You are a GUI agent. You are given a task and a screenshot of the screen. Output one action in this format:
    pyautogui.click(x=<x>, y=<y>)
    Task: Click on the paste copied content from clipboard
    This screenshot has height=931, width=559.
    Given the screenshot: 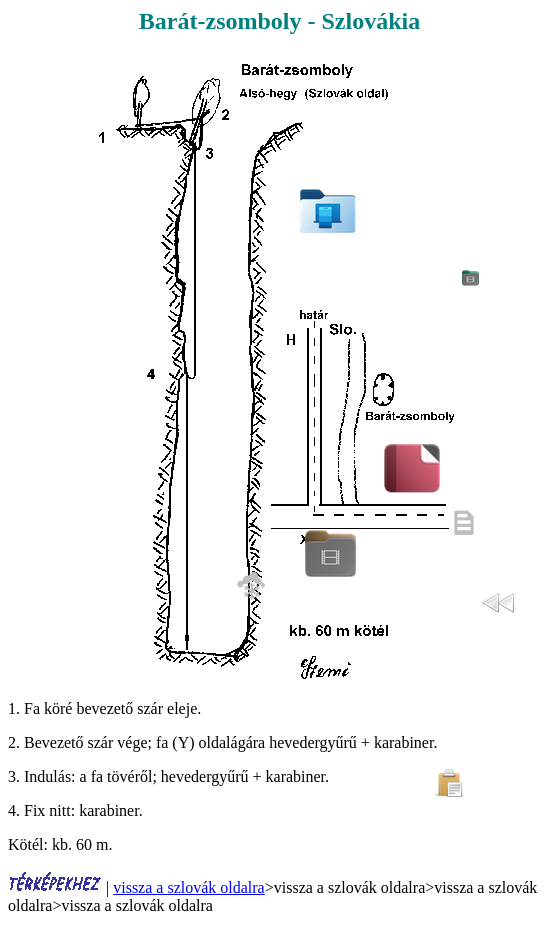 What is the action you would take?
    pyautogui.click(x=450, y=784)
    